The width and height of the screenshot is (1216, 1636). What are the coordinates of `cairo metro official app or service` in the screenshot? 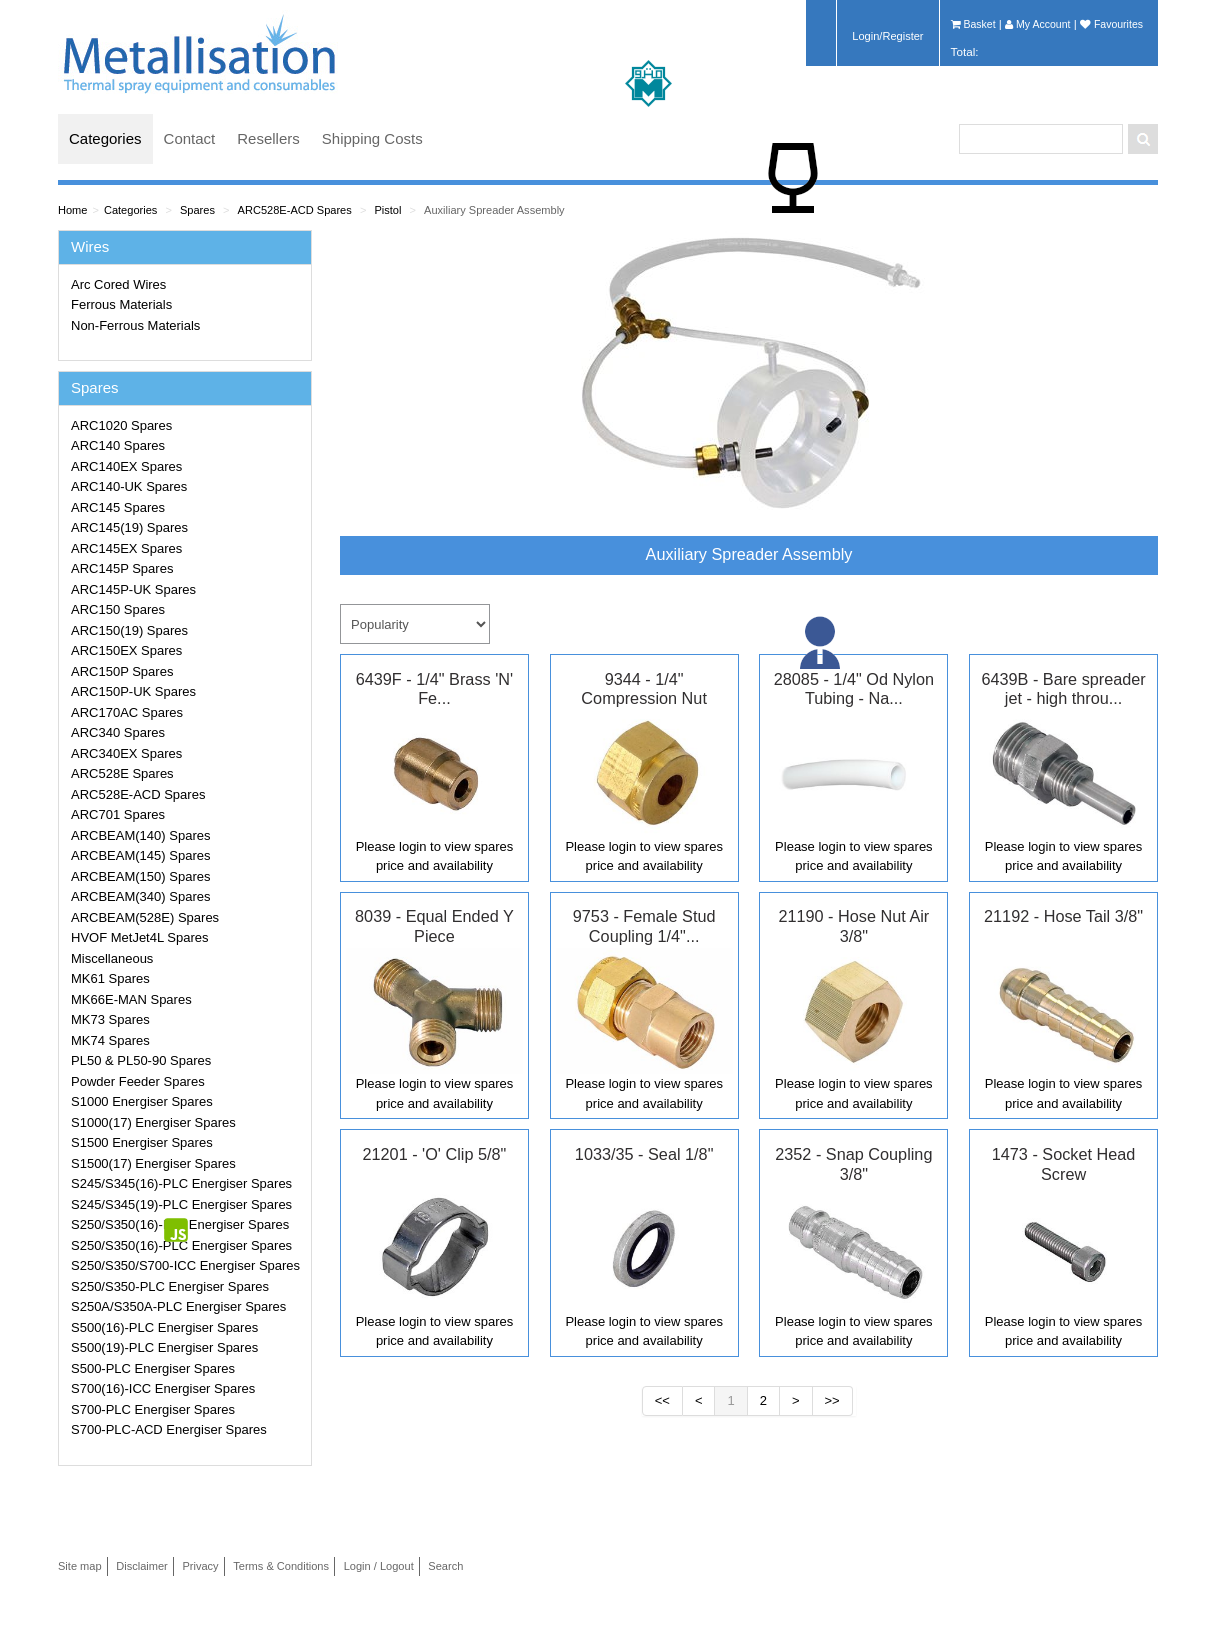 It's located at (648, 83).